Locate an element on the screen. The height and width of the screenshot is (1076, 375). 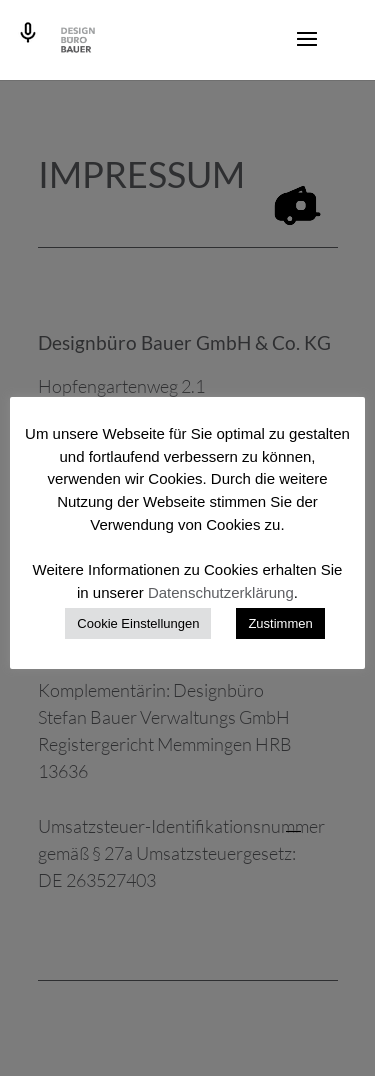
tap to start voice recording is located at coordinates (28, 33).